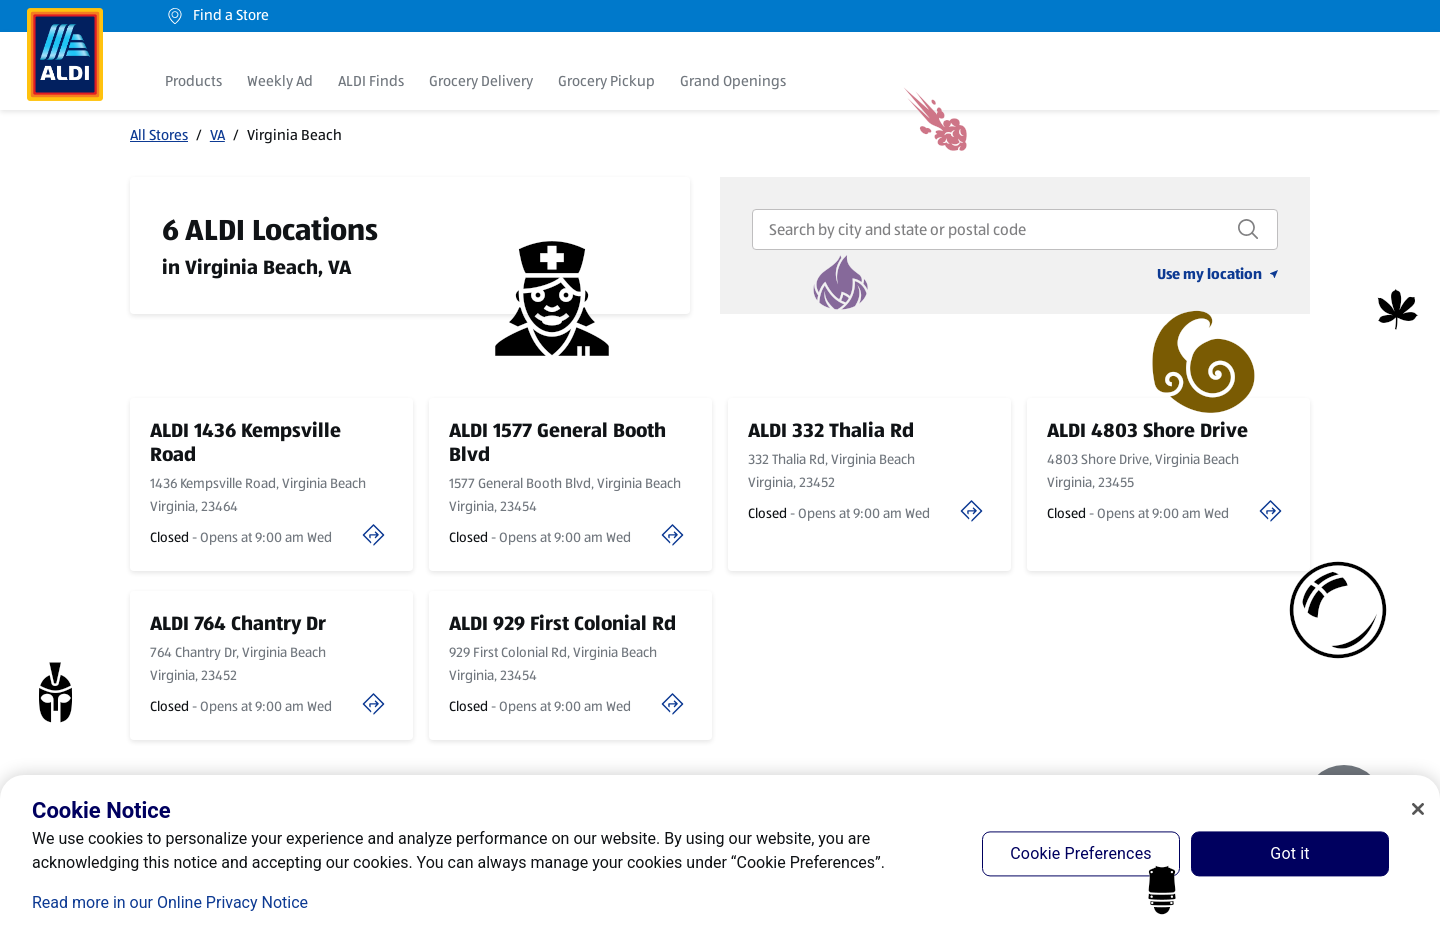 This screenshot has width=1440, height=933. Describe the element at coordinates (935, 119) in the screenshot. I see `activate steam or vapor ability` at that location.